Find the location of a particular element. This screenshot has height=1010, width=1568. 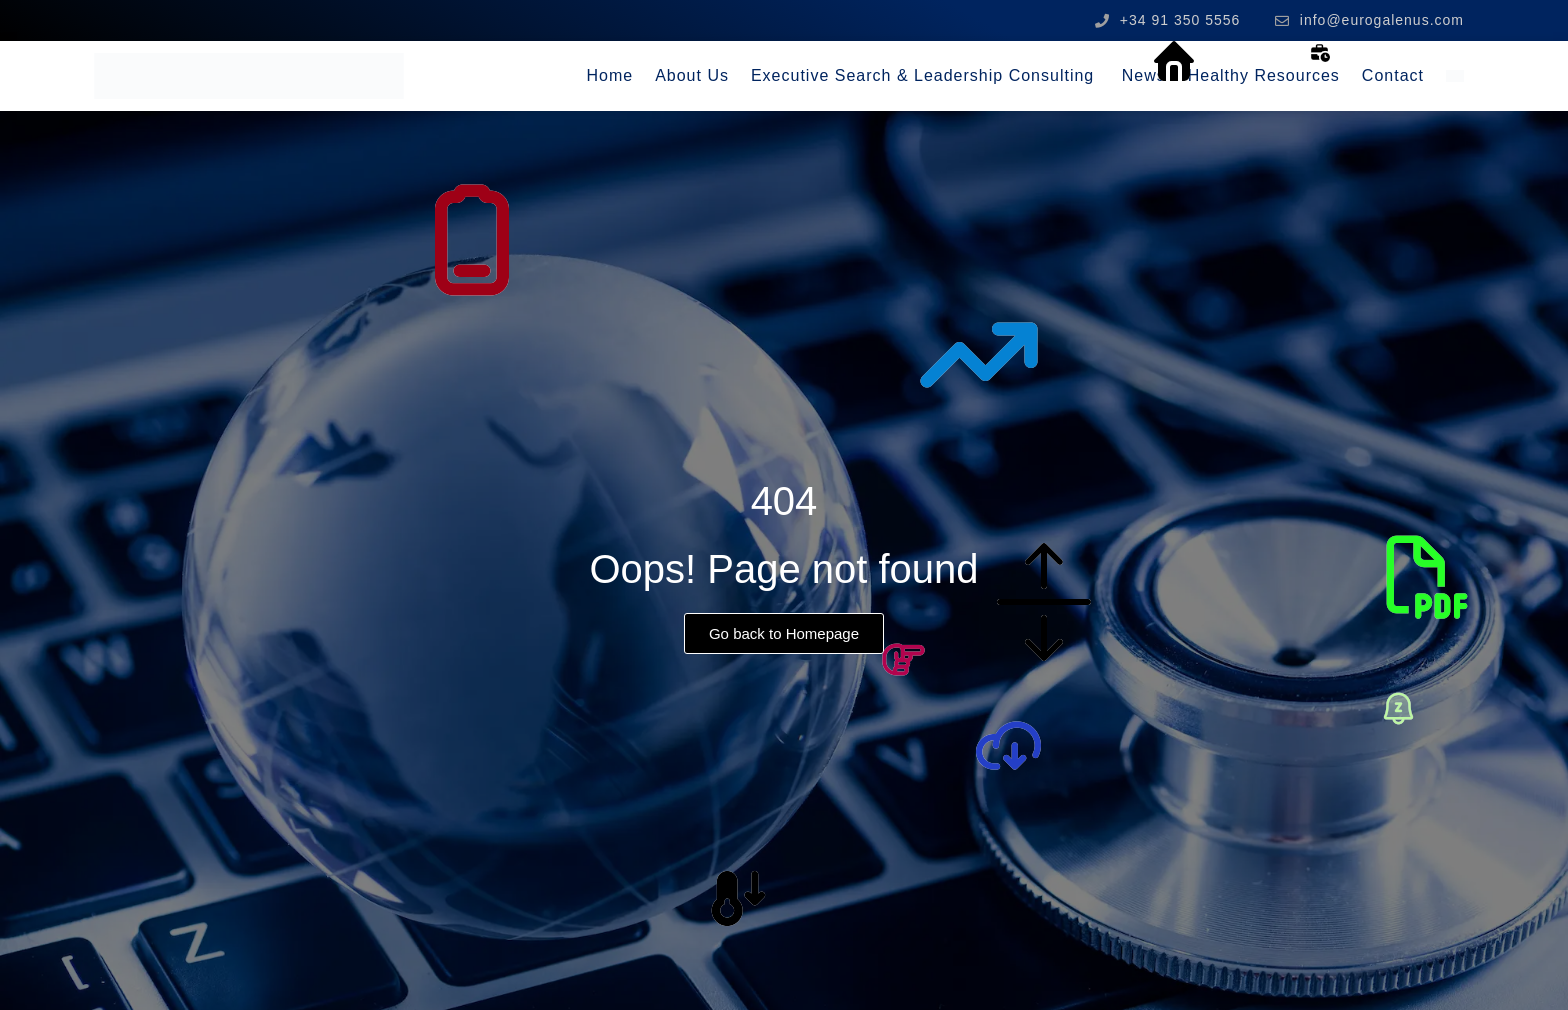

expand content vertically is located at coordinates (1044, 602).